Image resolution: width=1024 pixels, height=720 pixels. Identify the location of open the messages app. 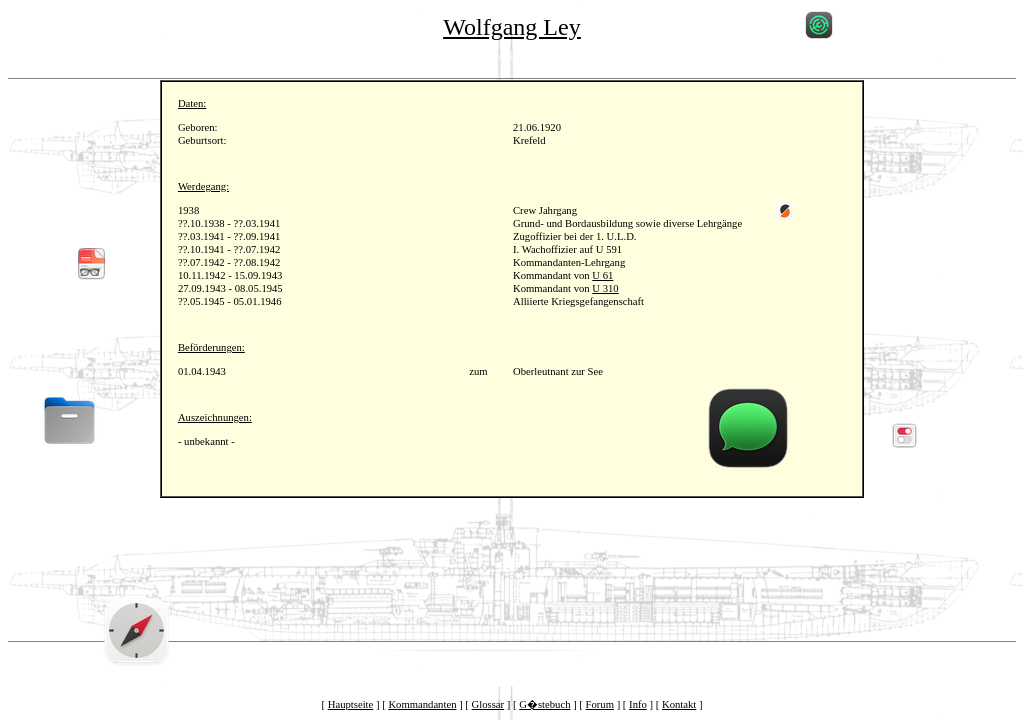
(748, 428).